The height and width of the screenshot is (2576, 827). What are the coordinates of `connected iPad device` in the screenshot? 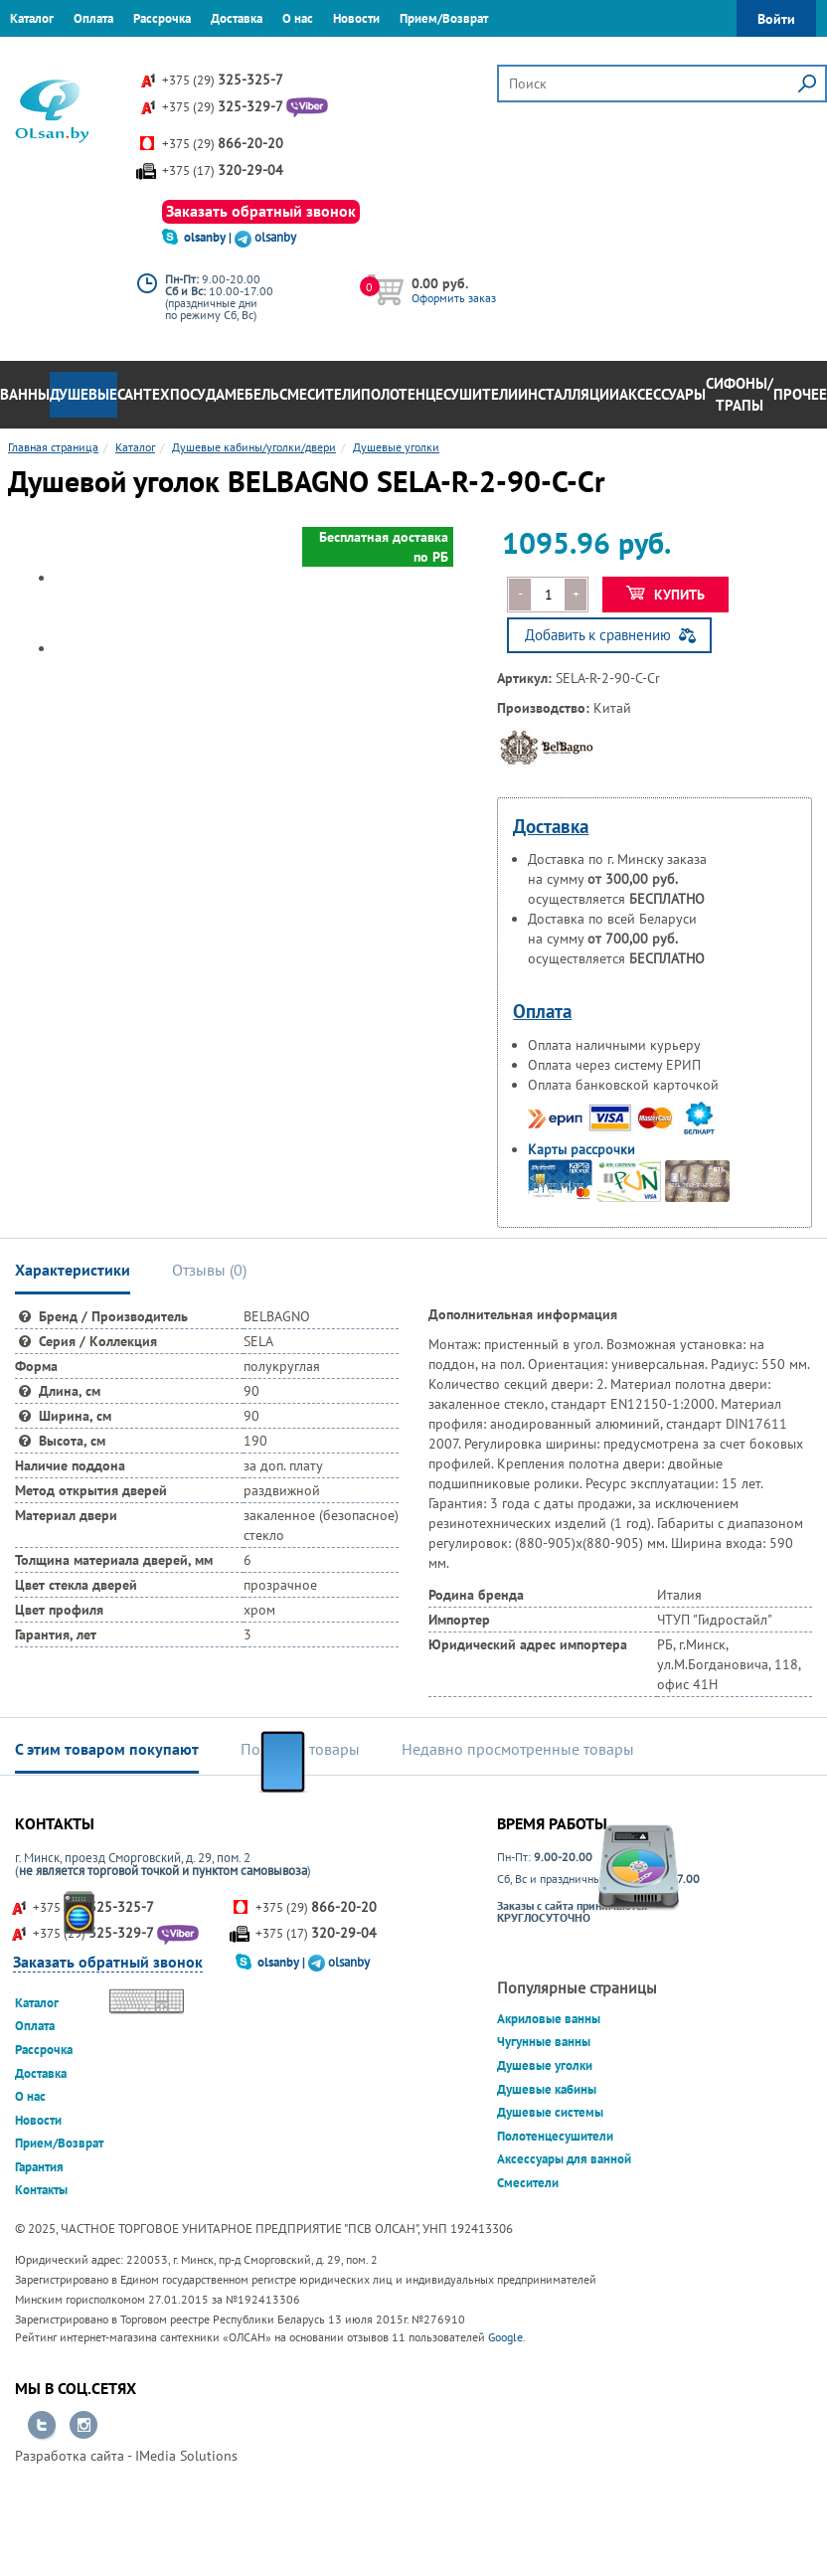 It's located at (282, 1762).